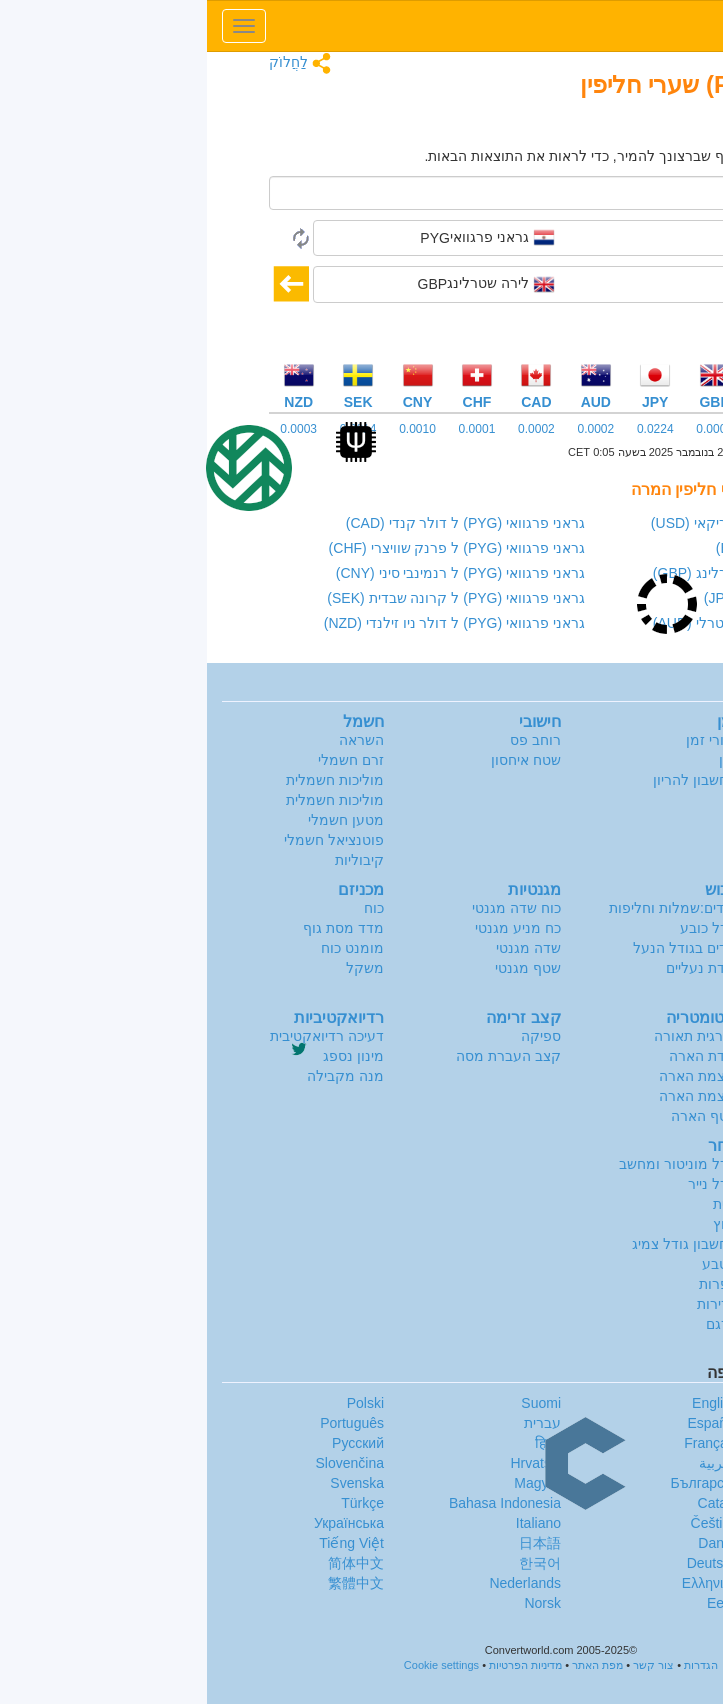 This screenshot has width=723, height=1704. What do you see at coordinates (585, 1463) in the screenshot?
I see `open Codio learning platform` at bounding box center [585, 1463].